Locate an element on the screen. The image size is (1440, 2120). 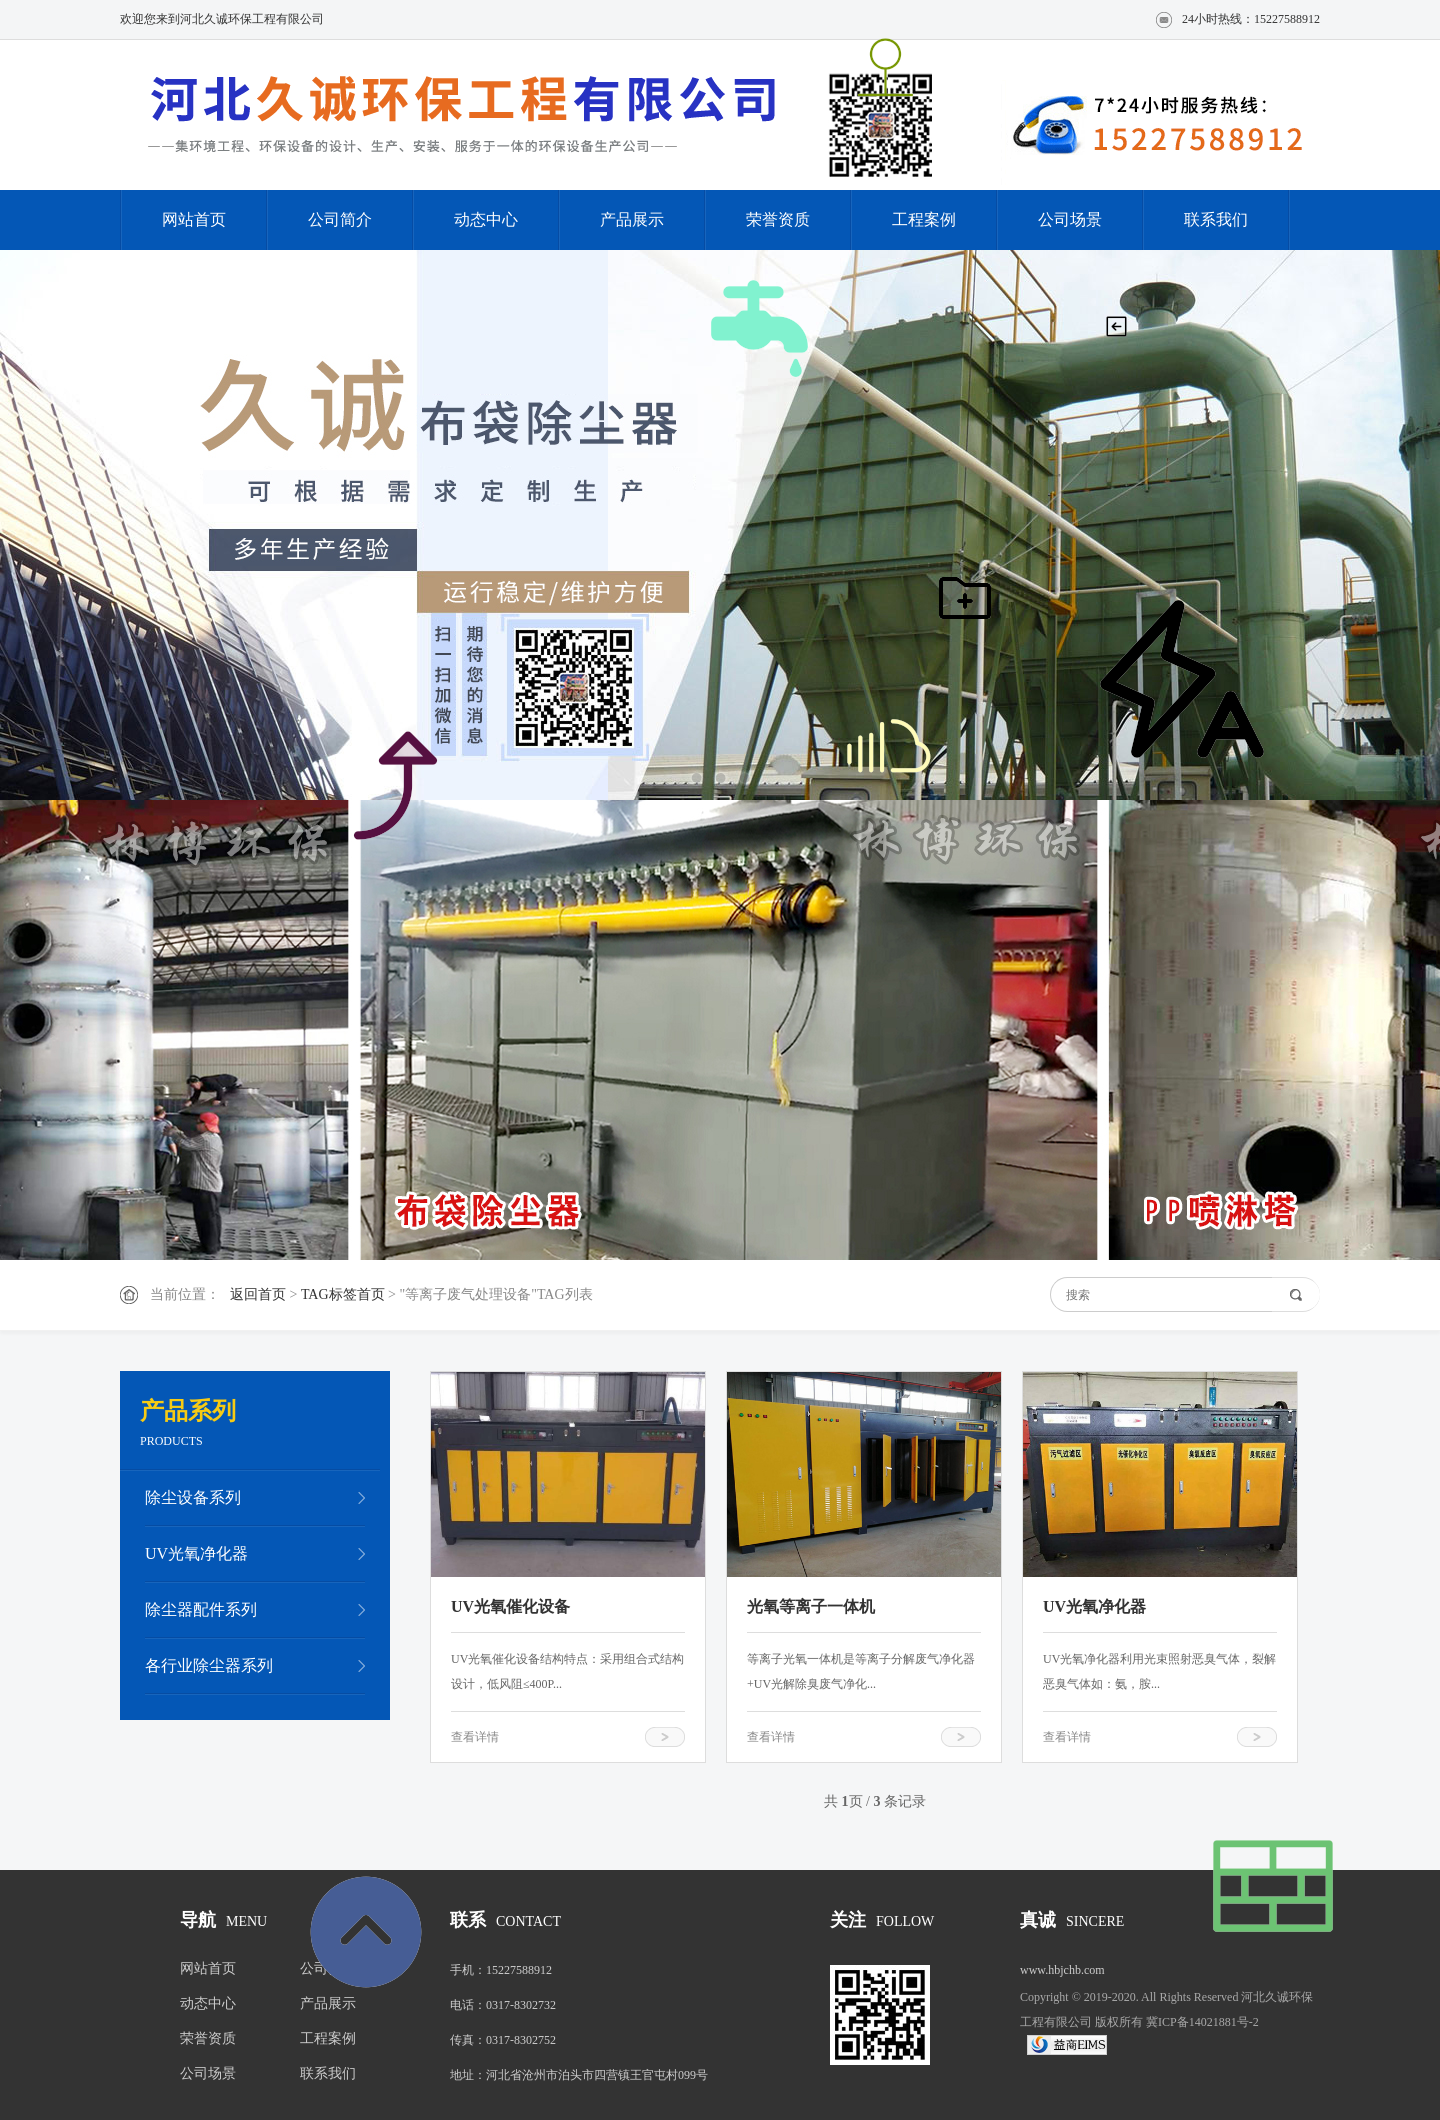
access water or plumbing settings is located at coordinates (759, 322).